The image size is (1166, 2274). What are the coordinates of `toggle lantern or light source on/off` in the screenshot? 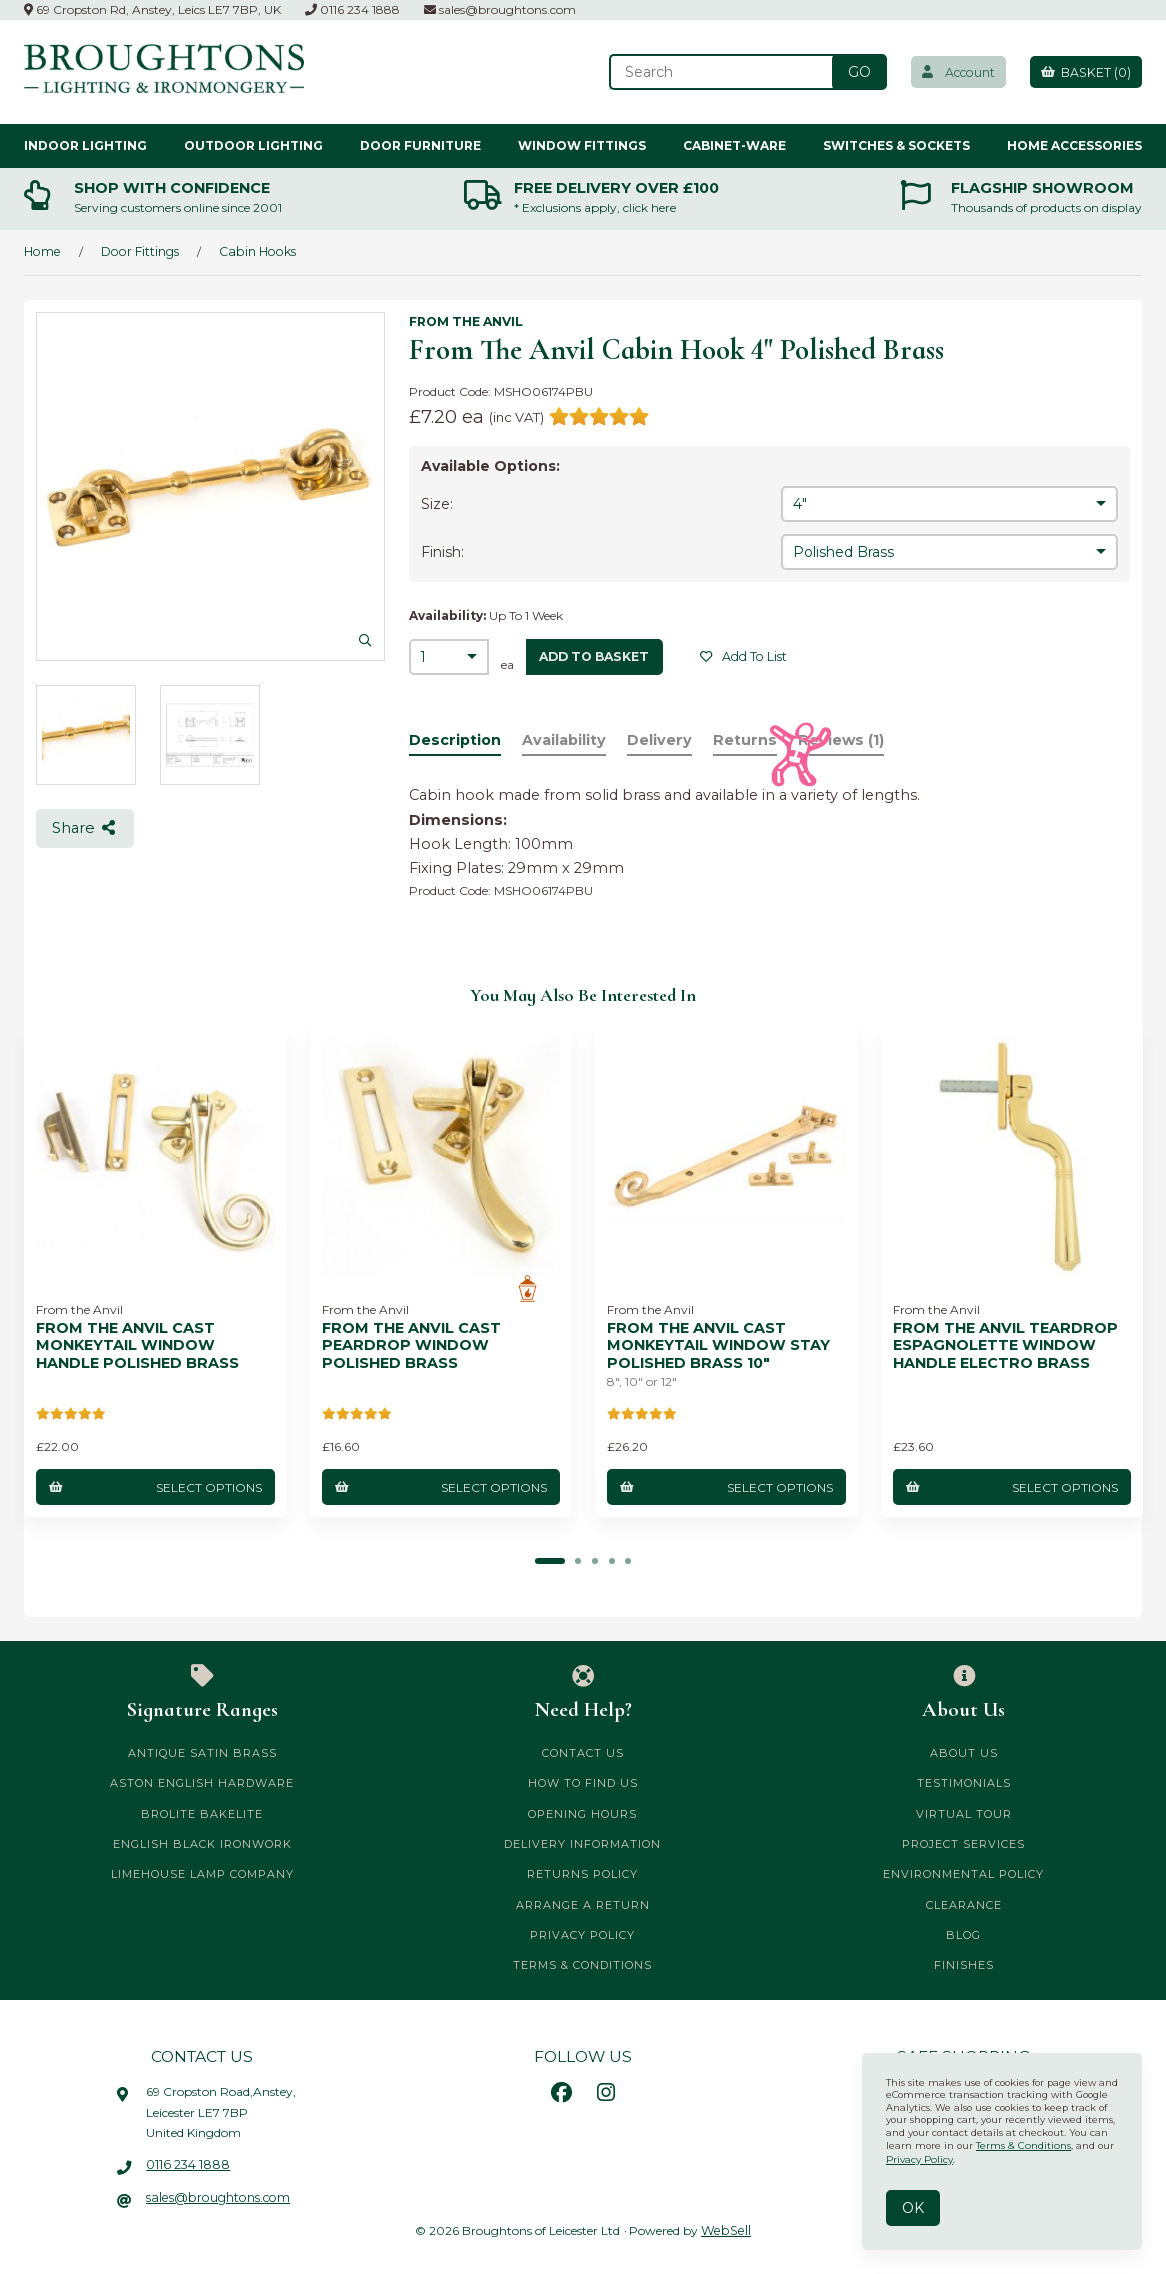 It's located at (527, 1288).